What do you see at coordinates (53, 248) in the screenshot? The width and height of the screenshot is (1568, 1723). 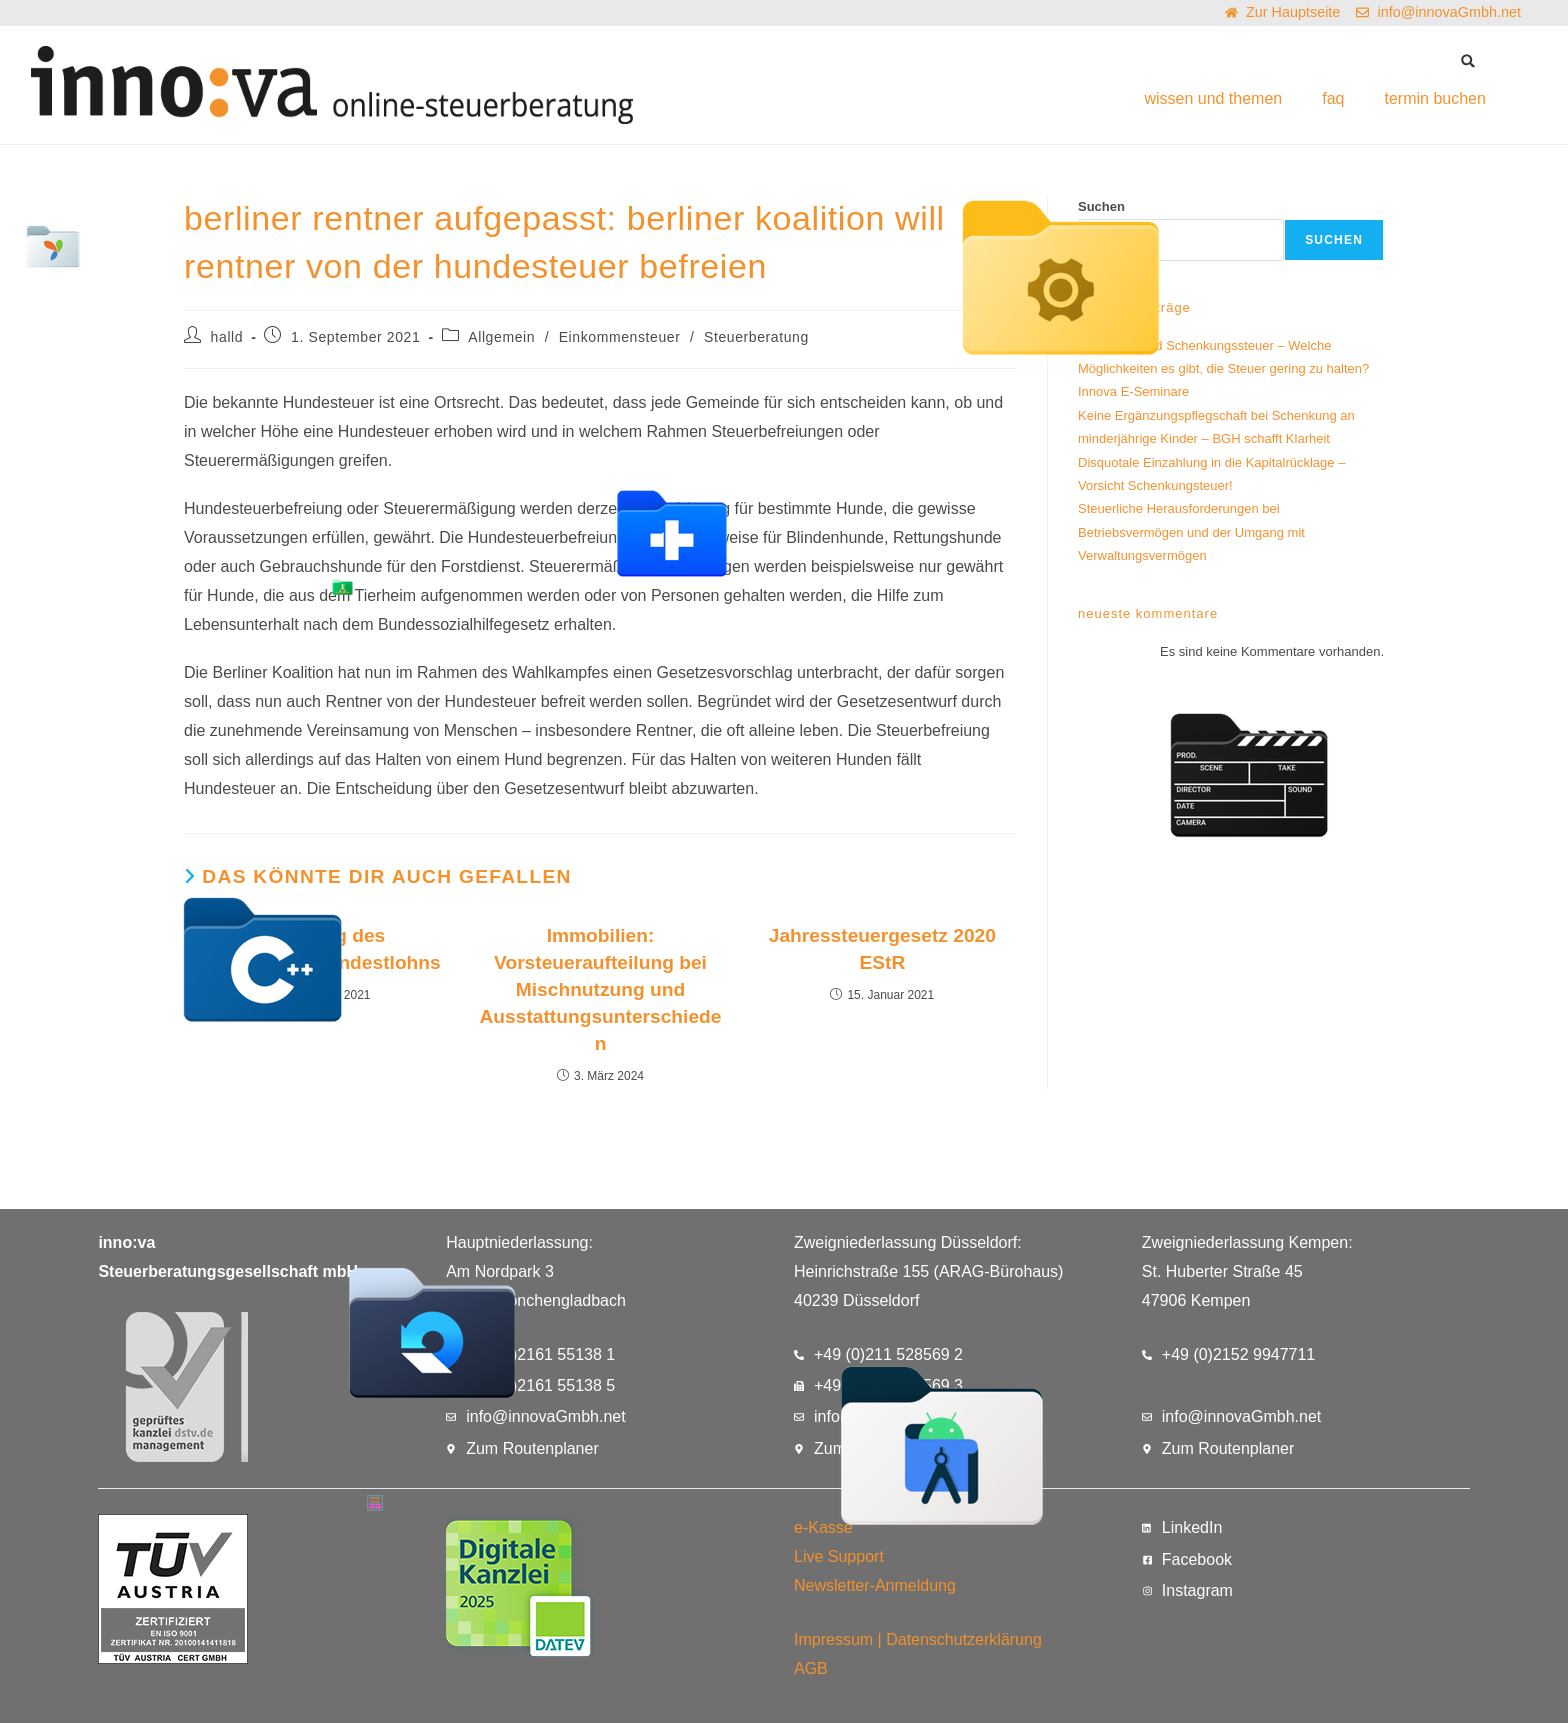 I see `open yii2 framework project folder` at bounding box center [53, 248].